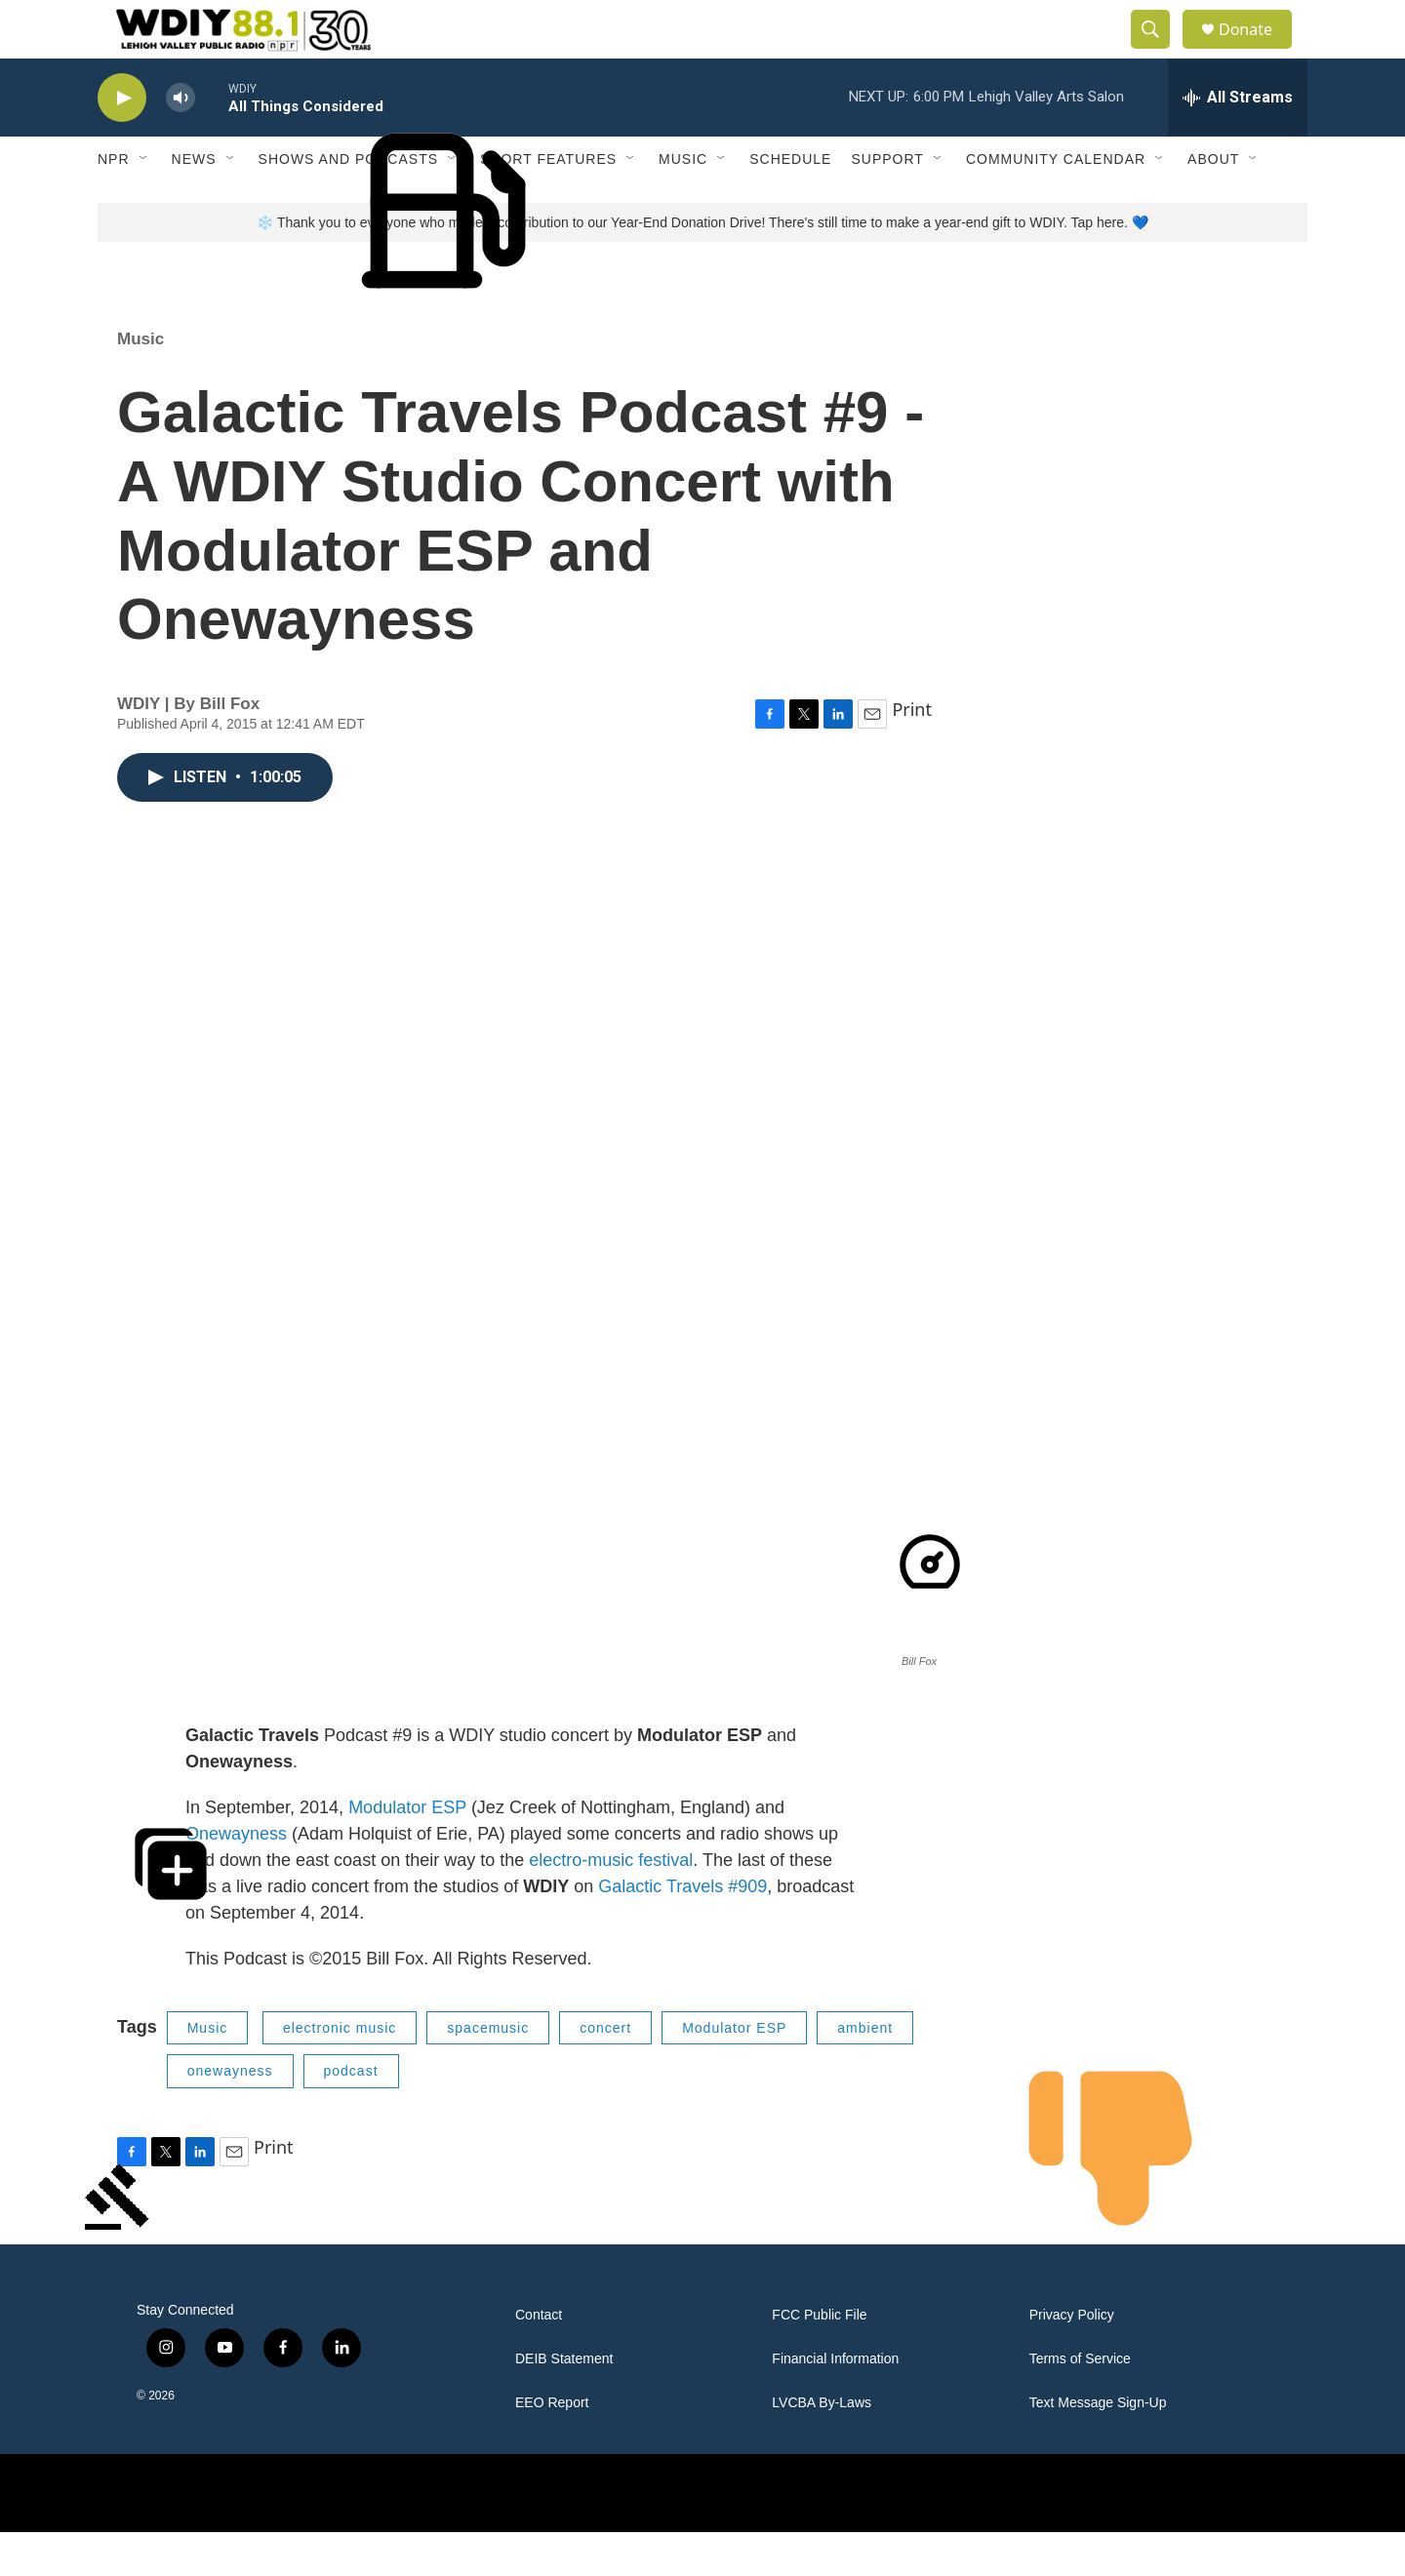 The width and height of the screenshot is (1405, 2576). What do you see at coordinates (1114, 2148) in the screenshot?
I see `dislike or downvote content` at bounding box center [1114, 2148].